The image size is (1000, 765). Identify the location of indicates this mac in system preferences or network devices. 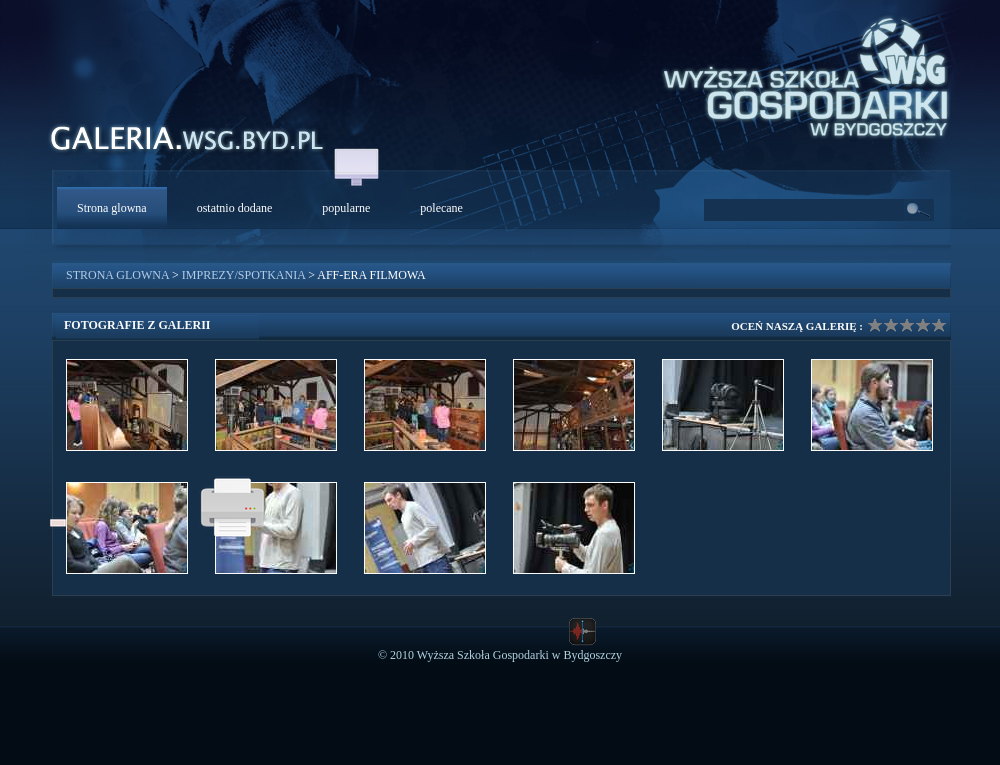
(356, 166).